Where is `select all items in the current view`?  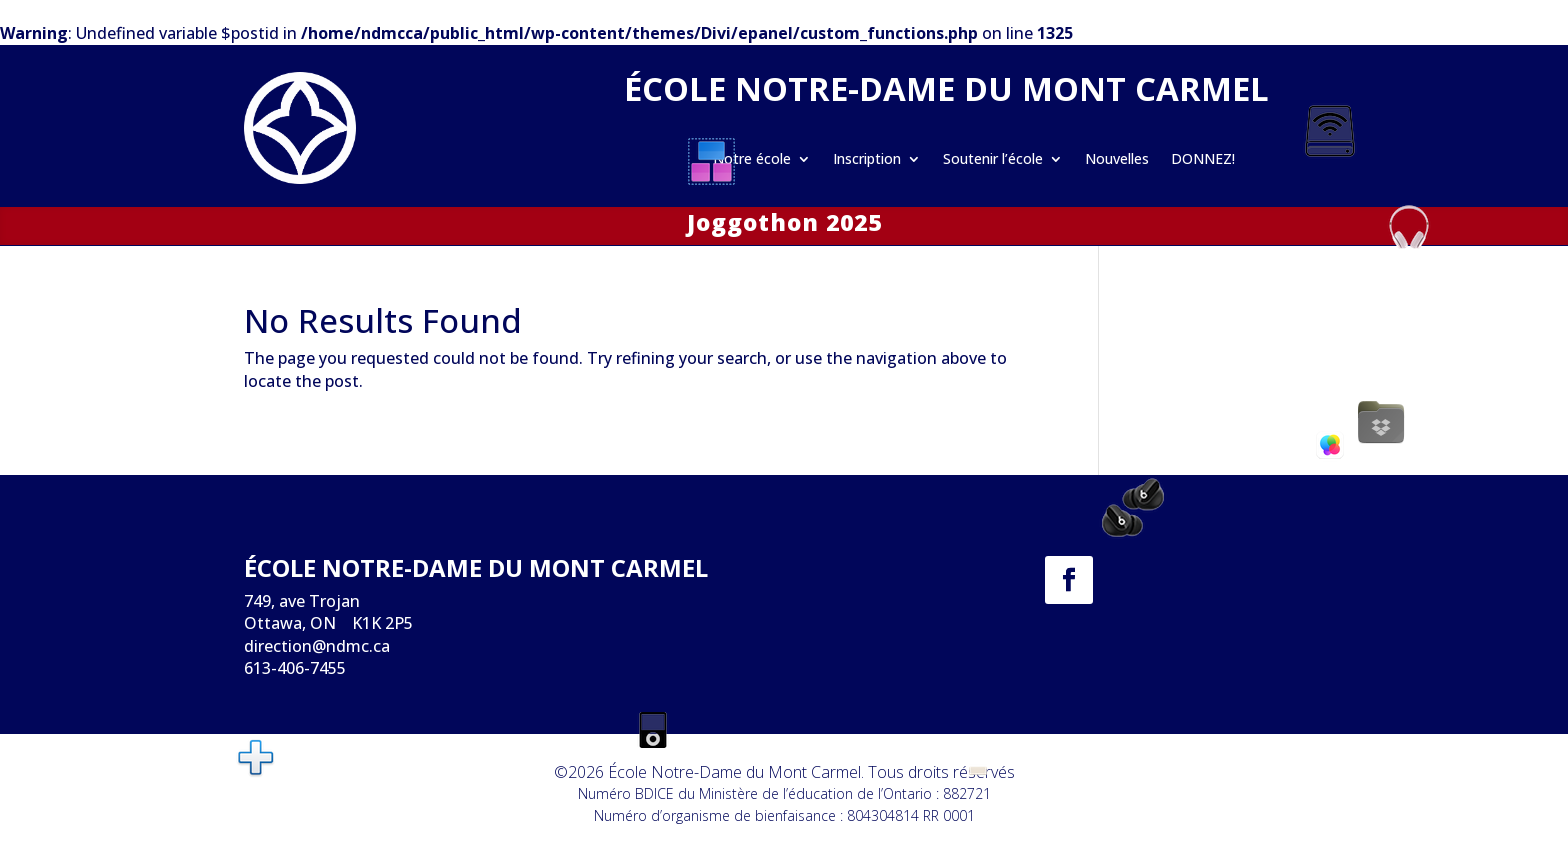
select all items in the current view is located at coordinates (711, 161).